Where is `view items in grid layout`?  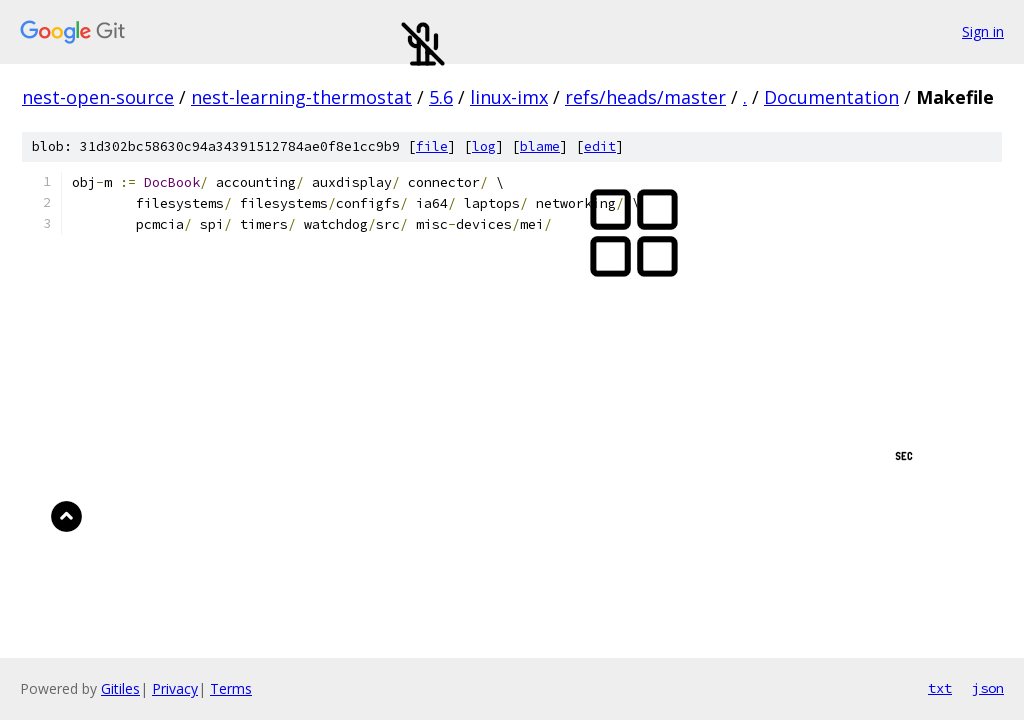
view items in grid layout is located at coordinates (634, 233).